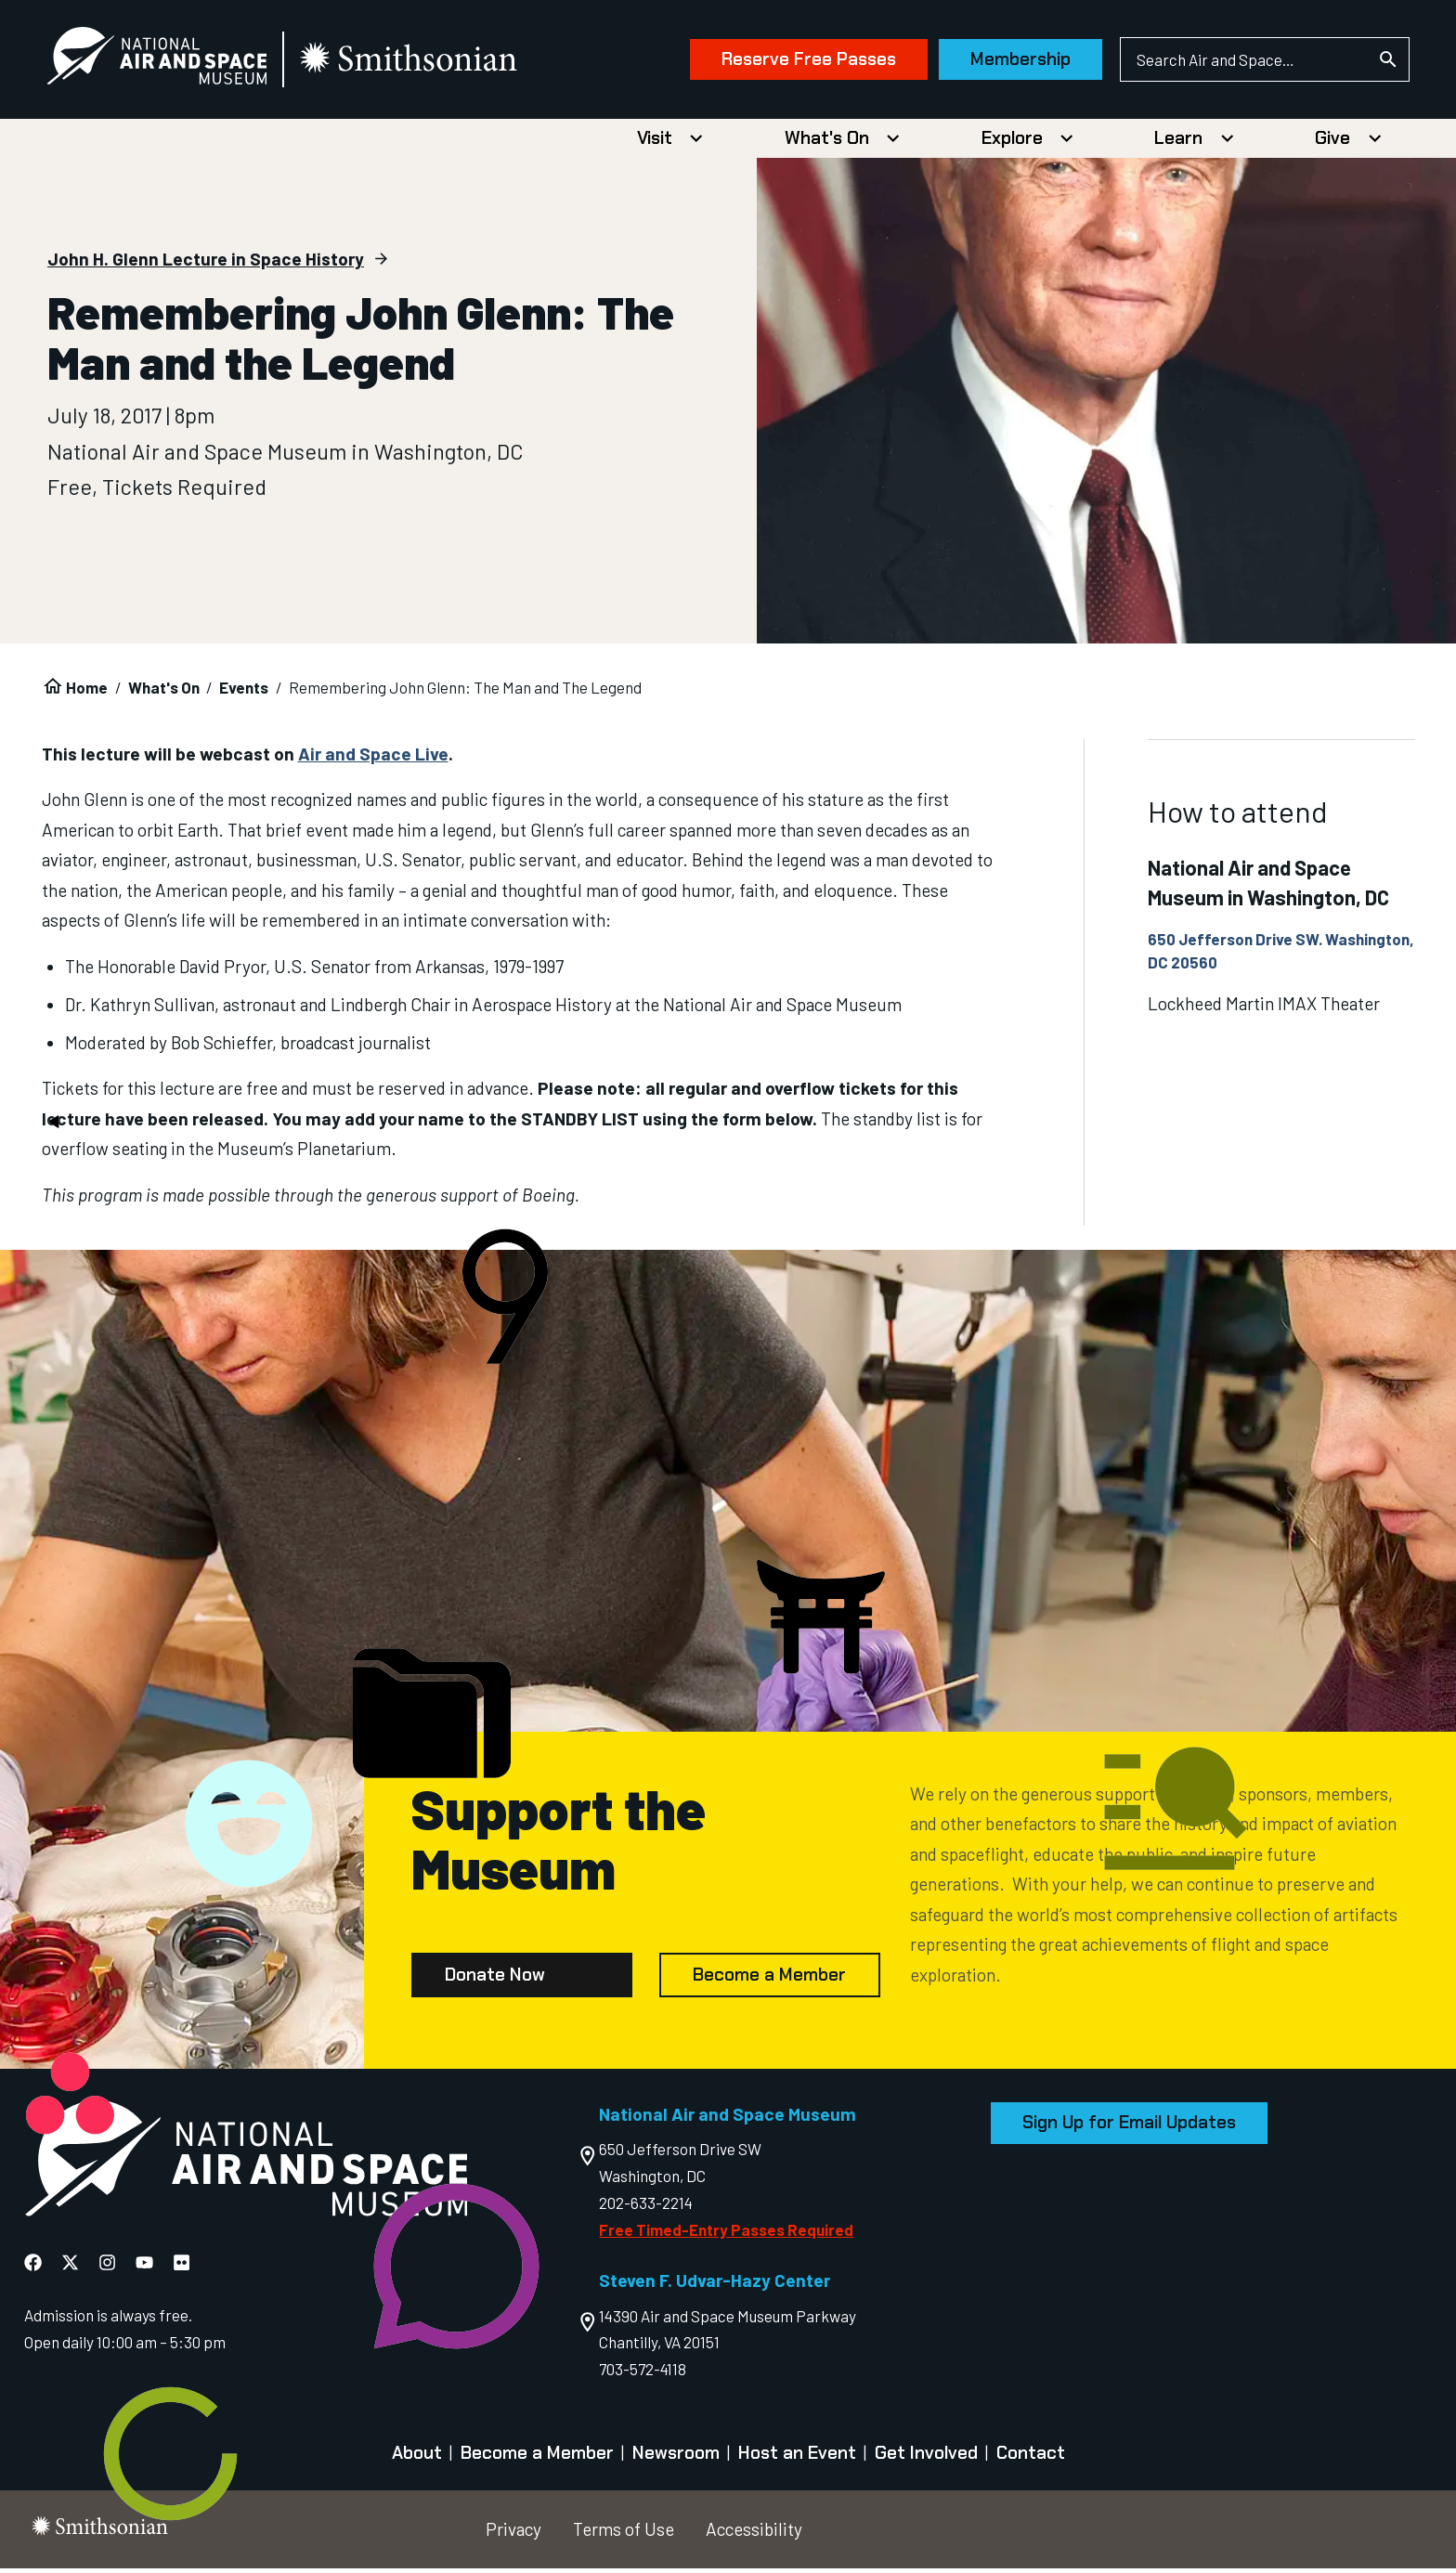  I want to click on open chat or messaging, so click(456, 2266).